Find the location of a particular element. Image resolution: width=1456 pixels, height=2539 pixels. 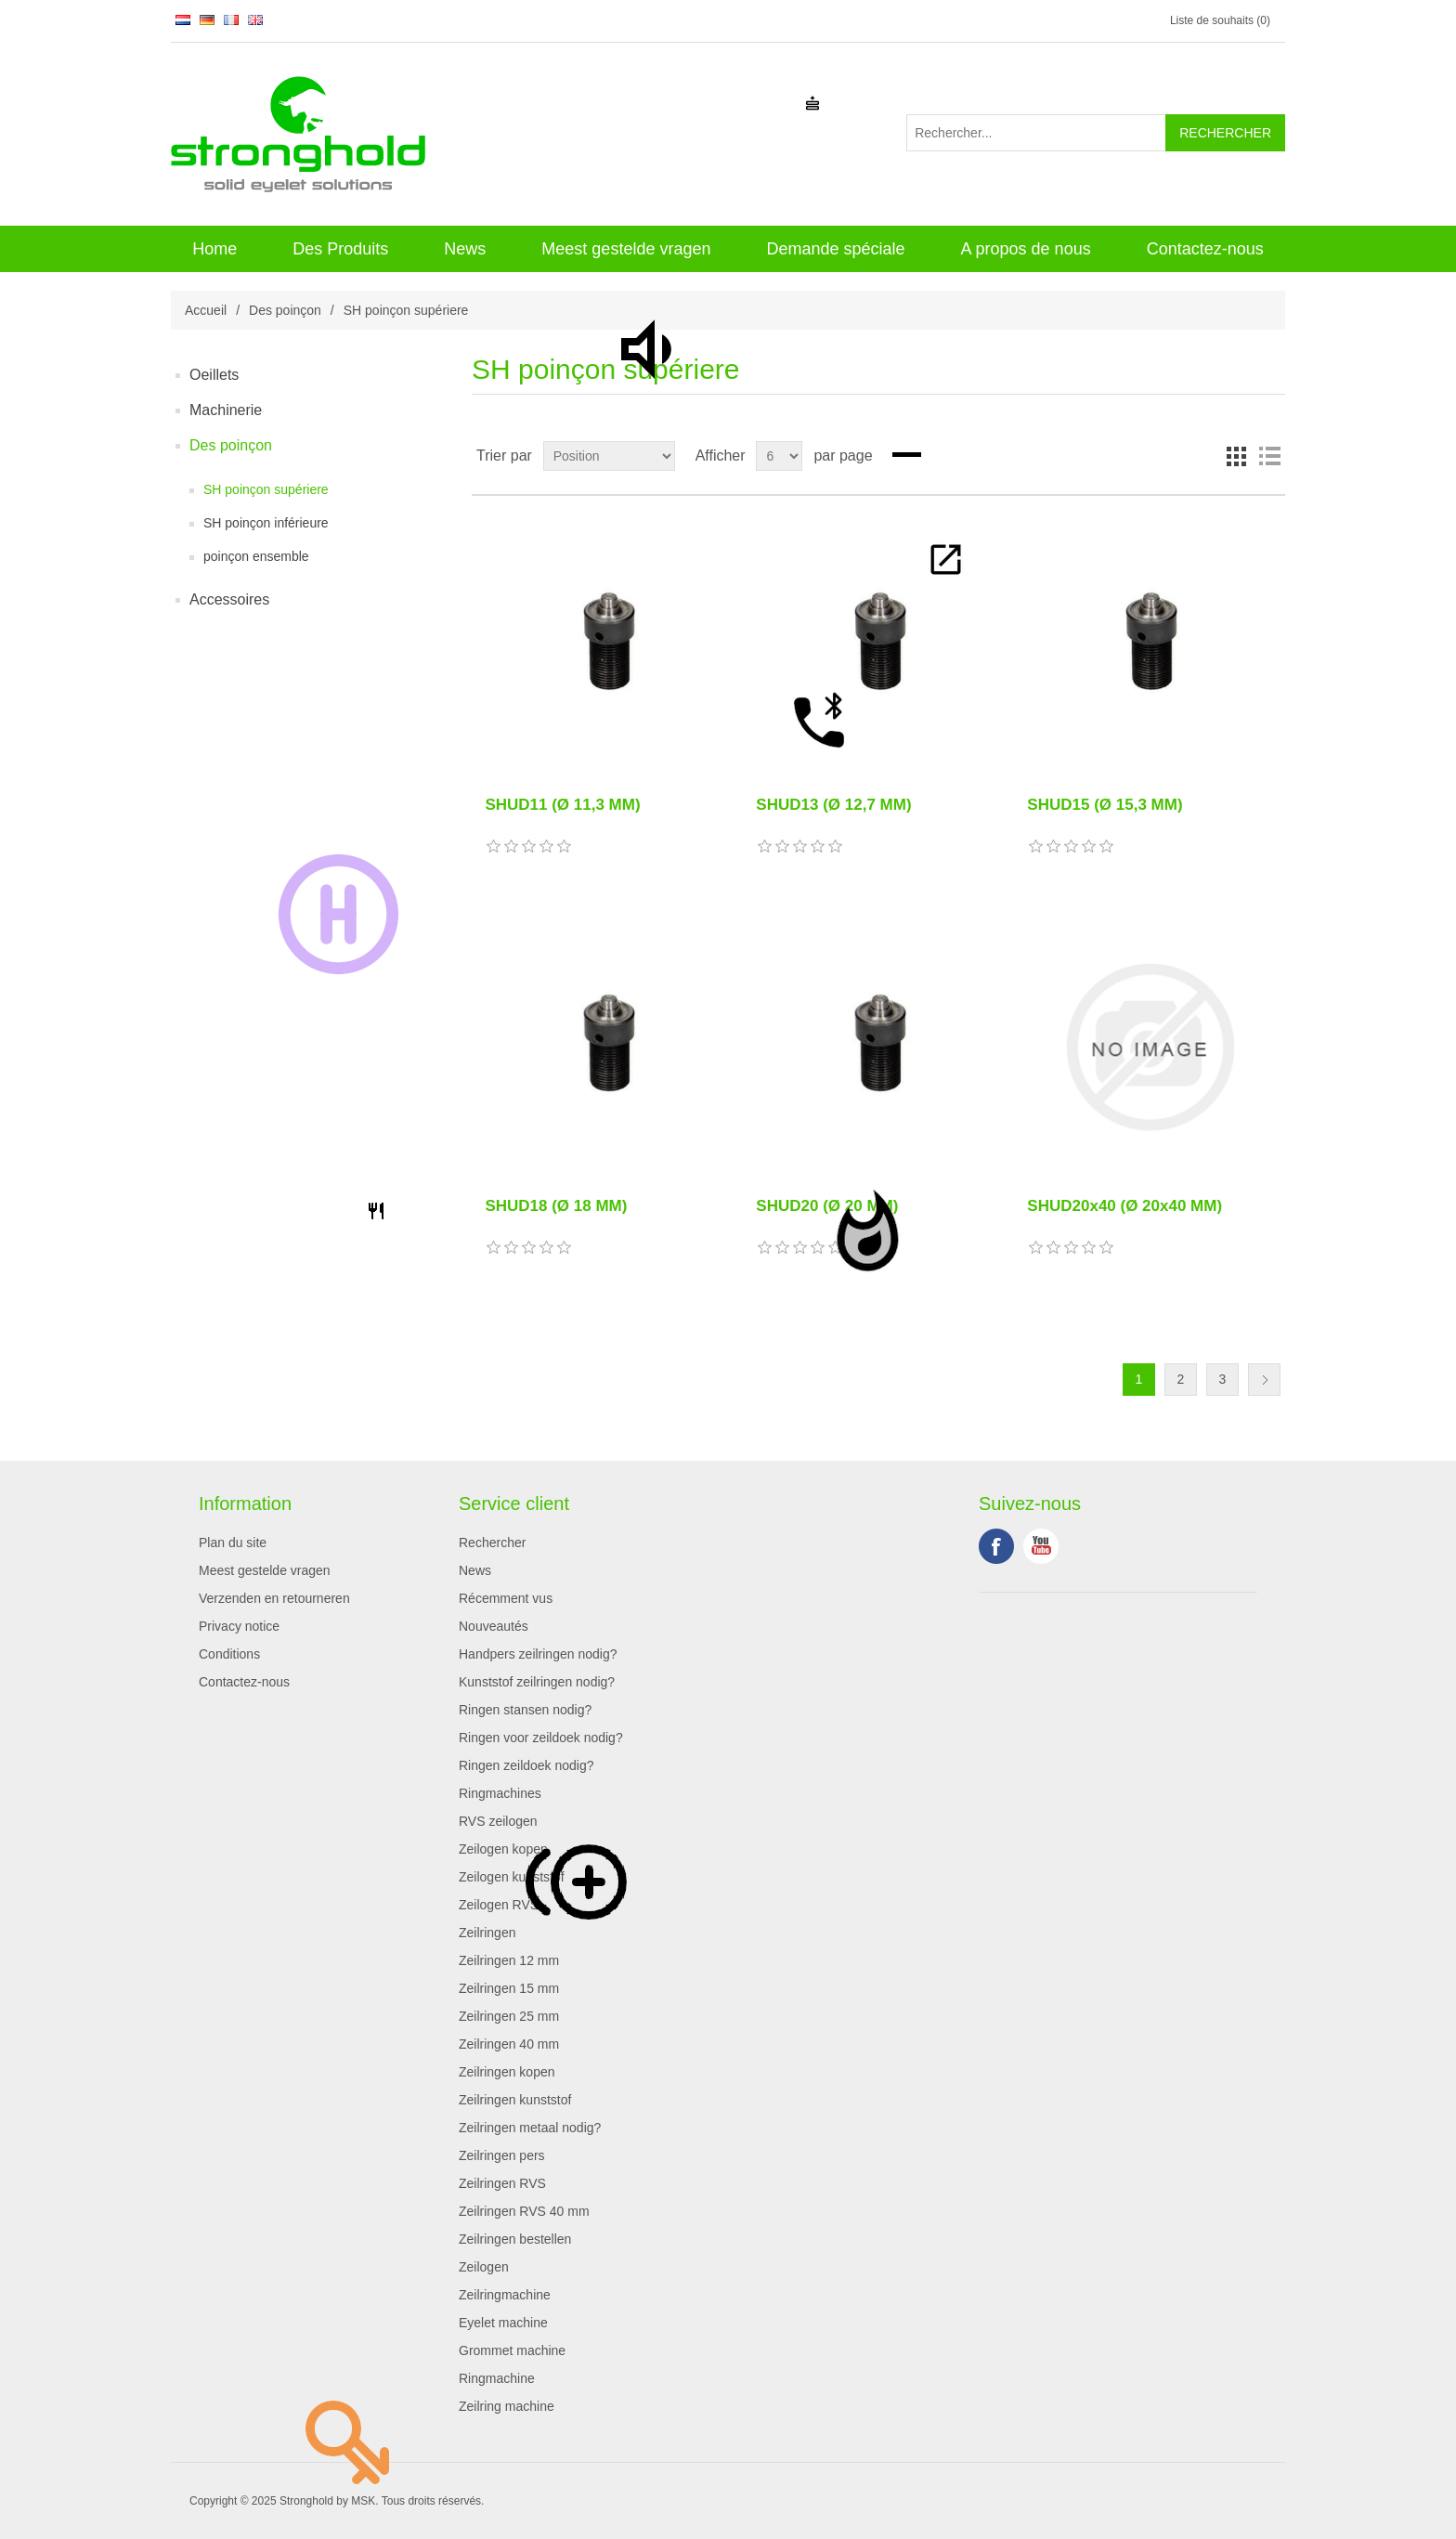

open link in a new tab or window is located at coordinates (945, 559).